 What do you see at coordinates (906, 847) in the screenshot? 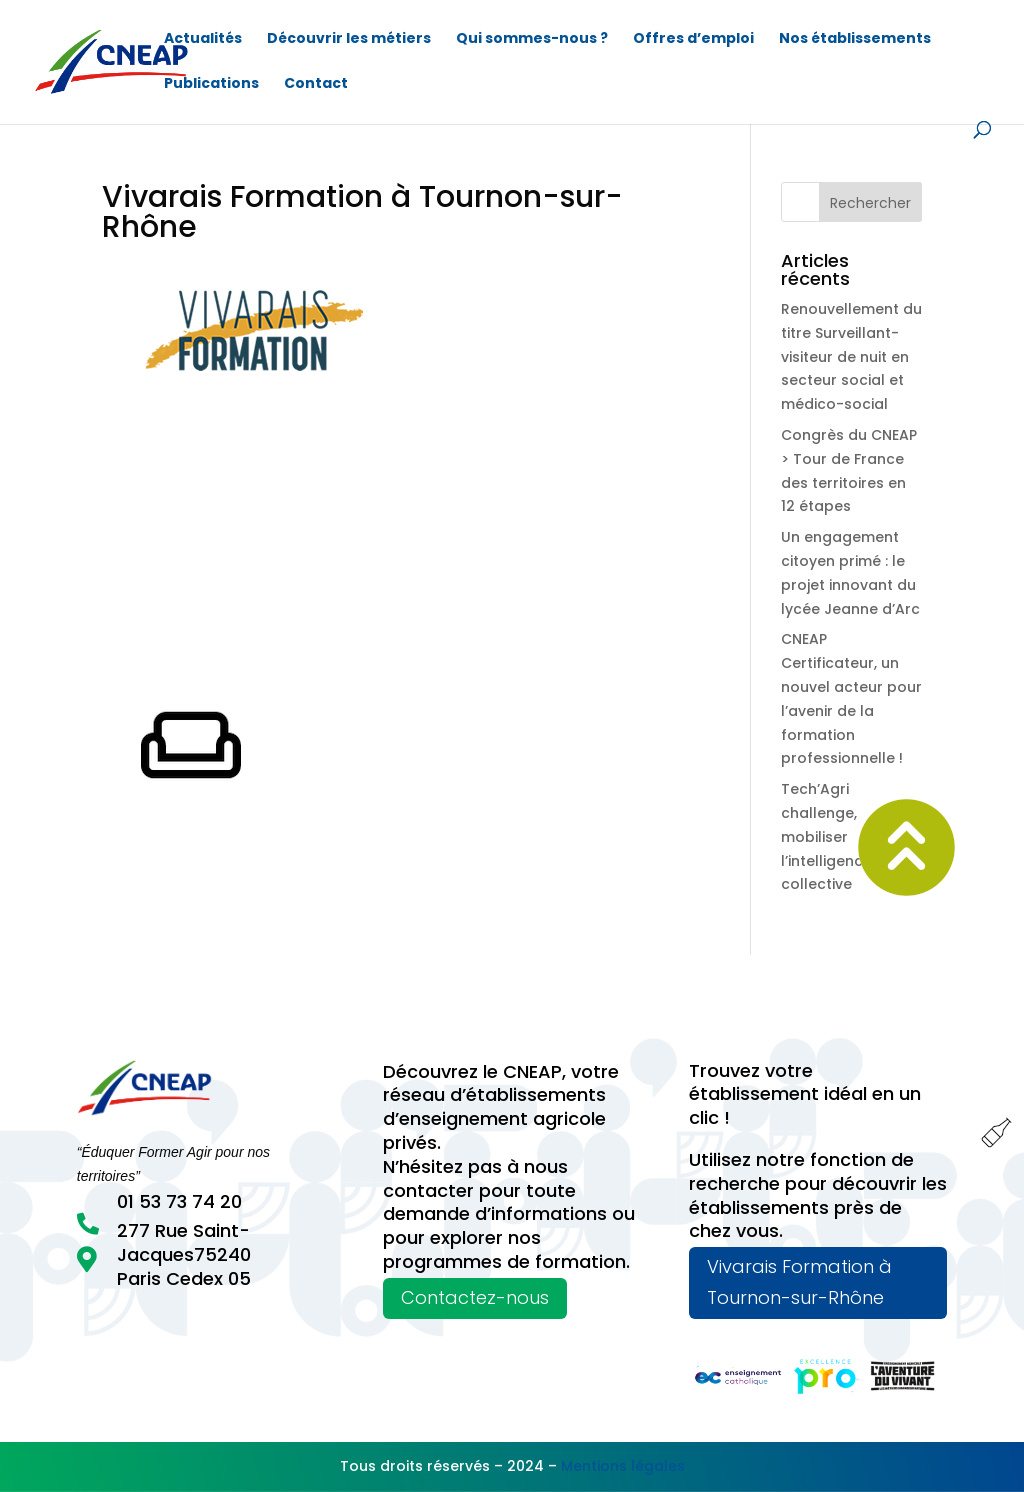
I see `scroll to top of page` at bounding box center [906, 847].